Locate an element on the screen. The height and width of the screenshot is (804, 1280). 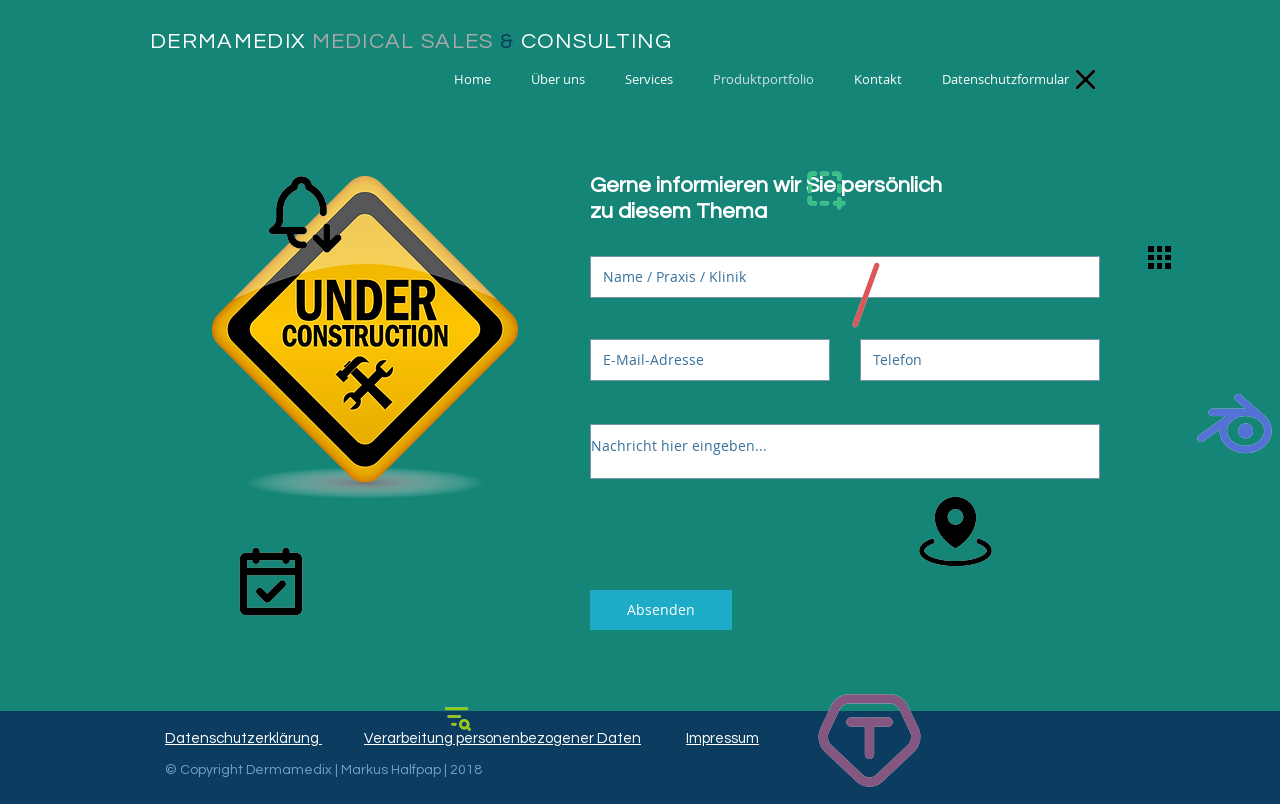
search within filtered results is located at coordinates (456, 716).